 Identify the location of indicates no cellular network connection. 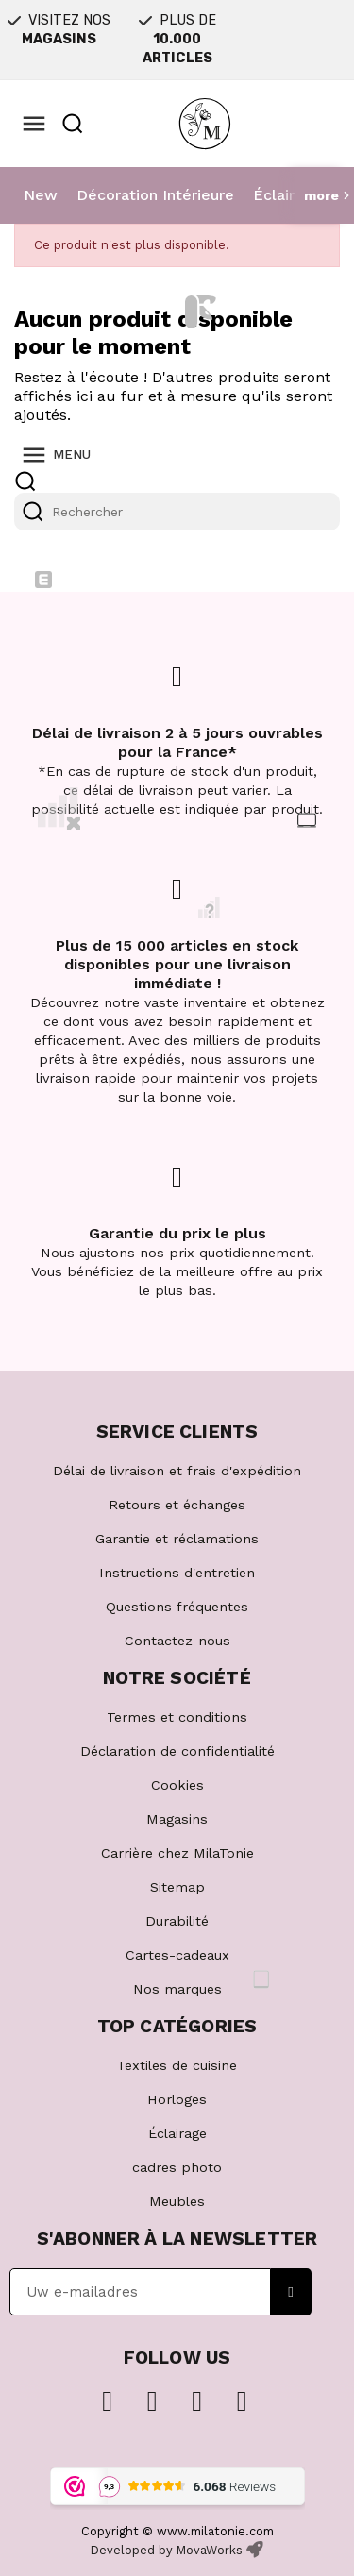
(59, 808).